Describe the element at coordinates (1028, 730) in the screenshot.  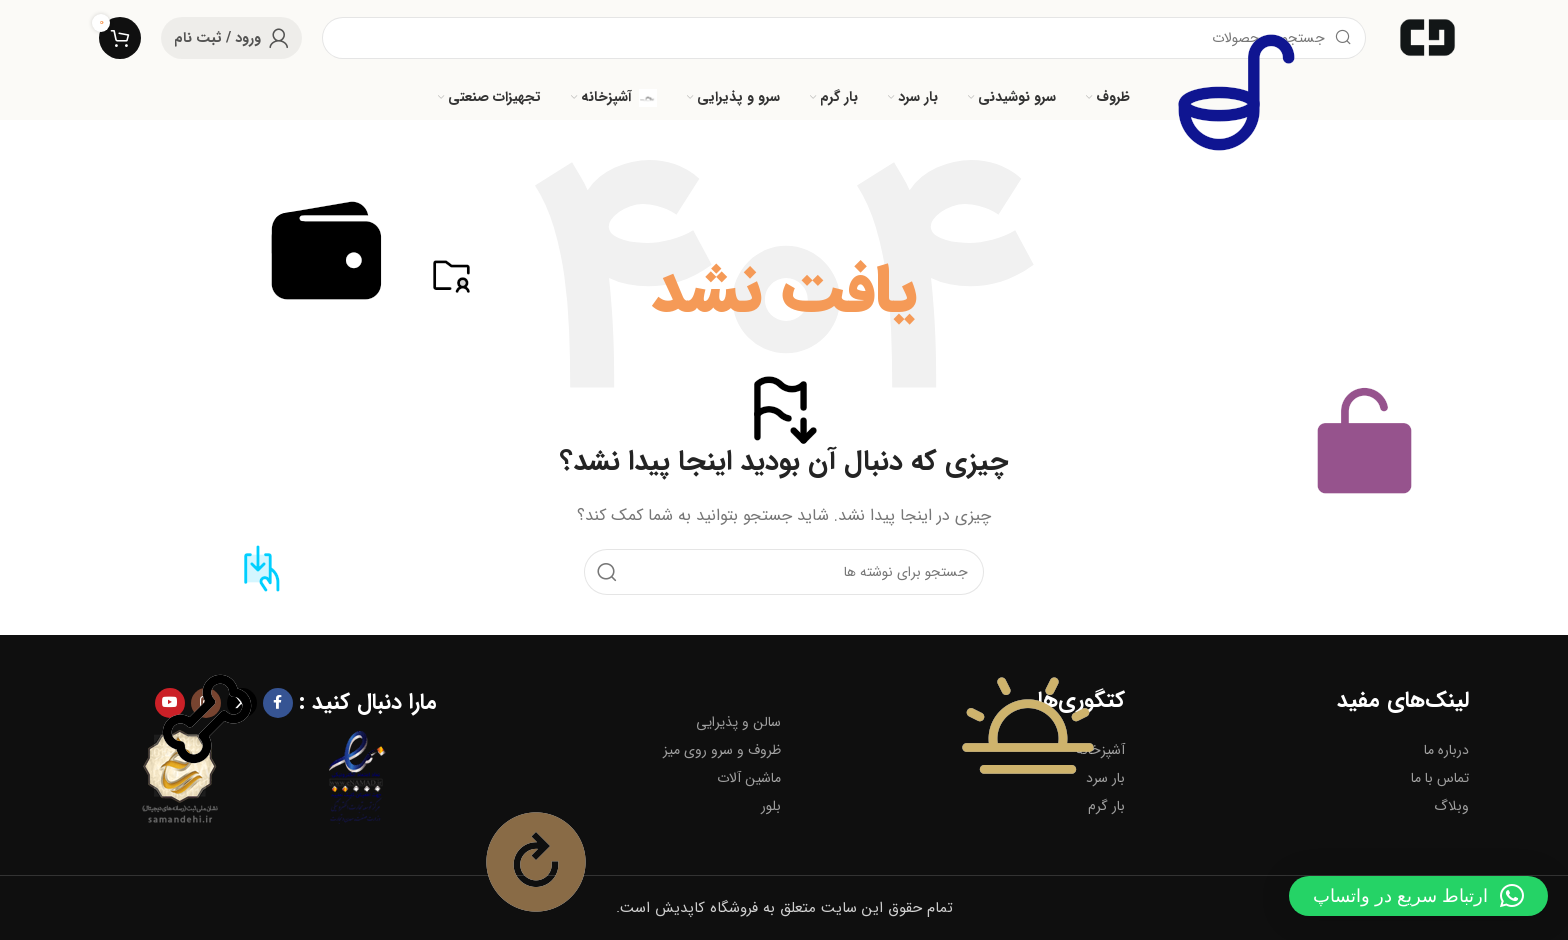
I see `toggle sunrise or sunset display mode` at that location.